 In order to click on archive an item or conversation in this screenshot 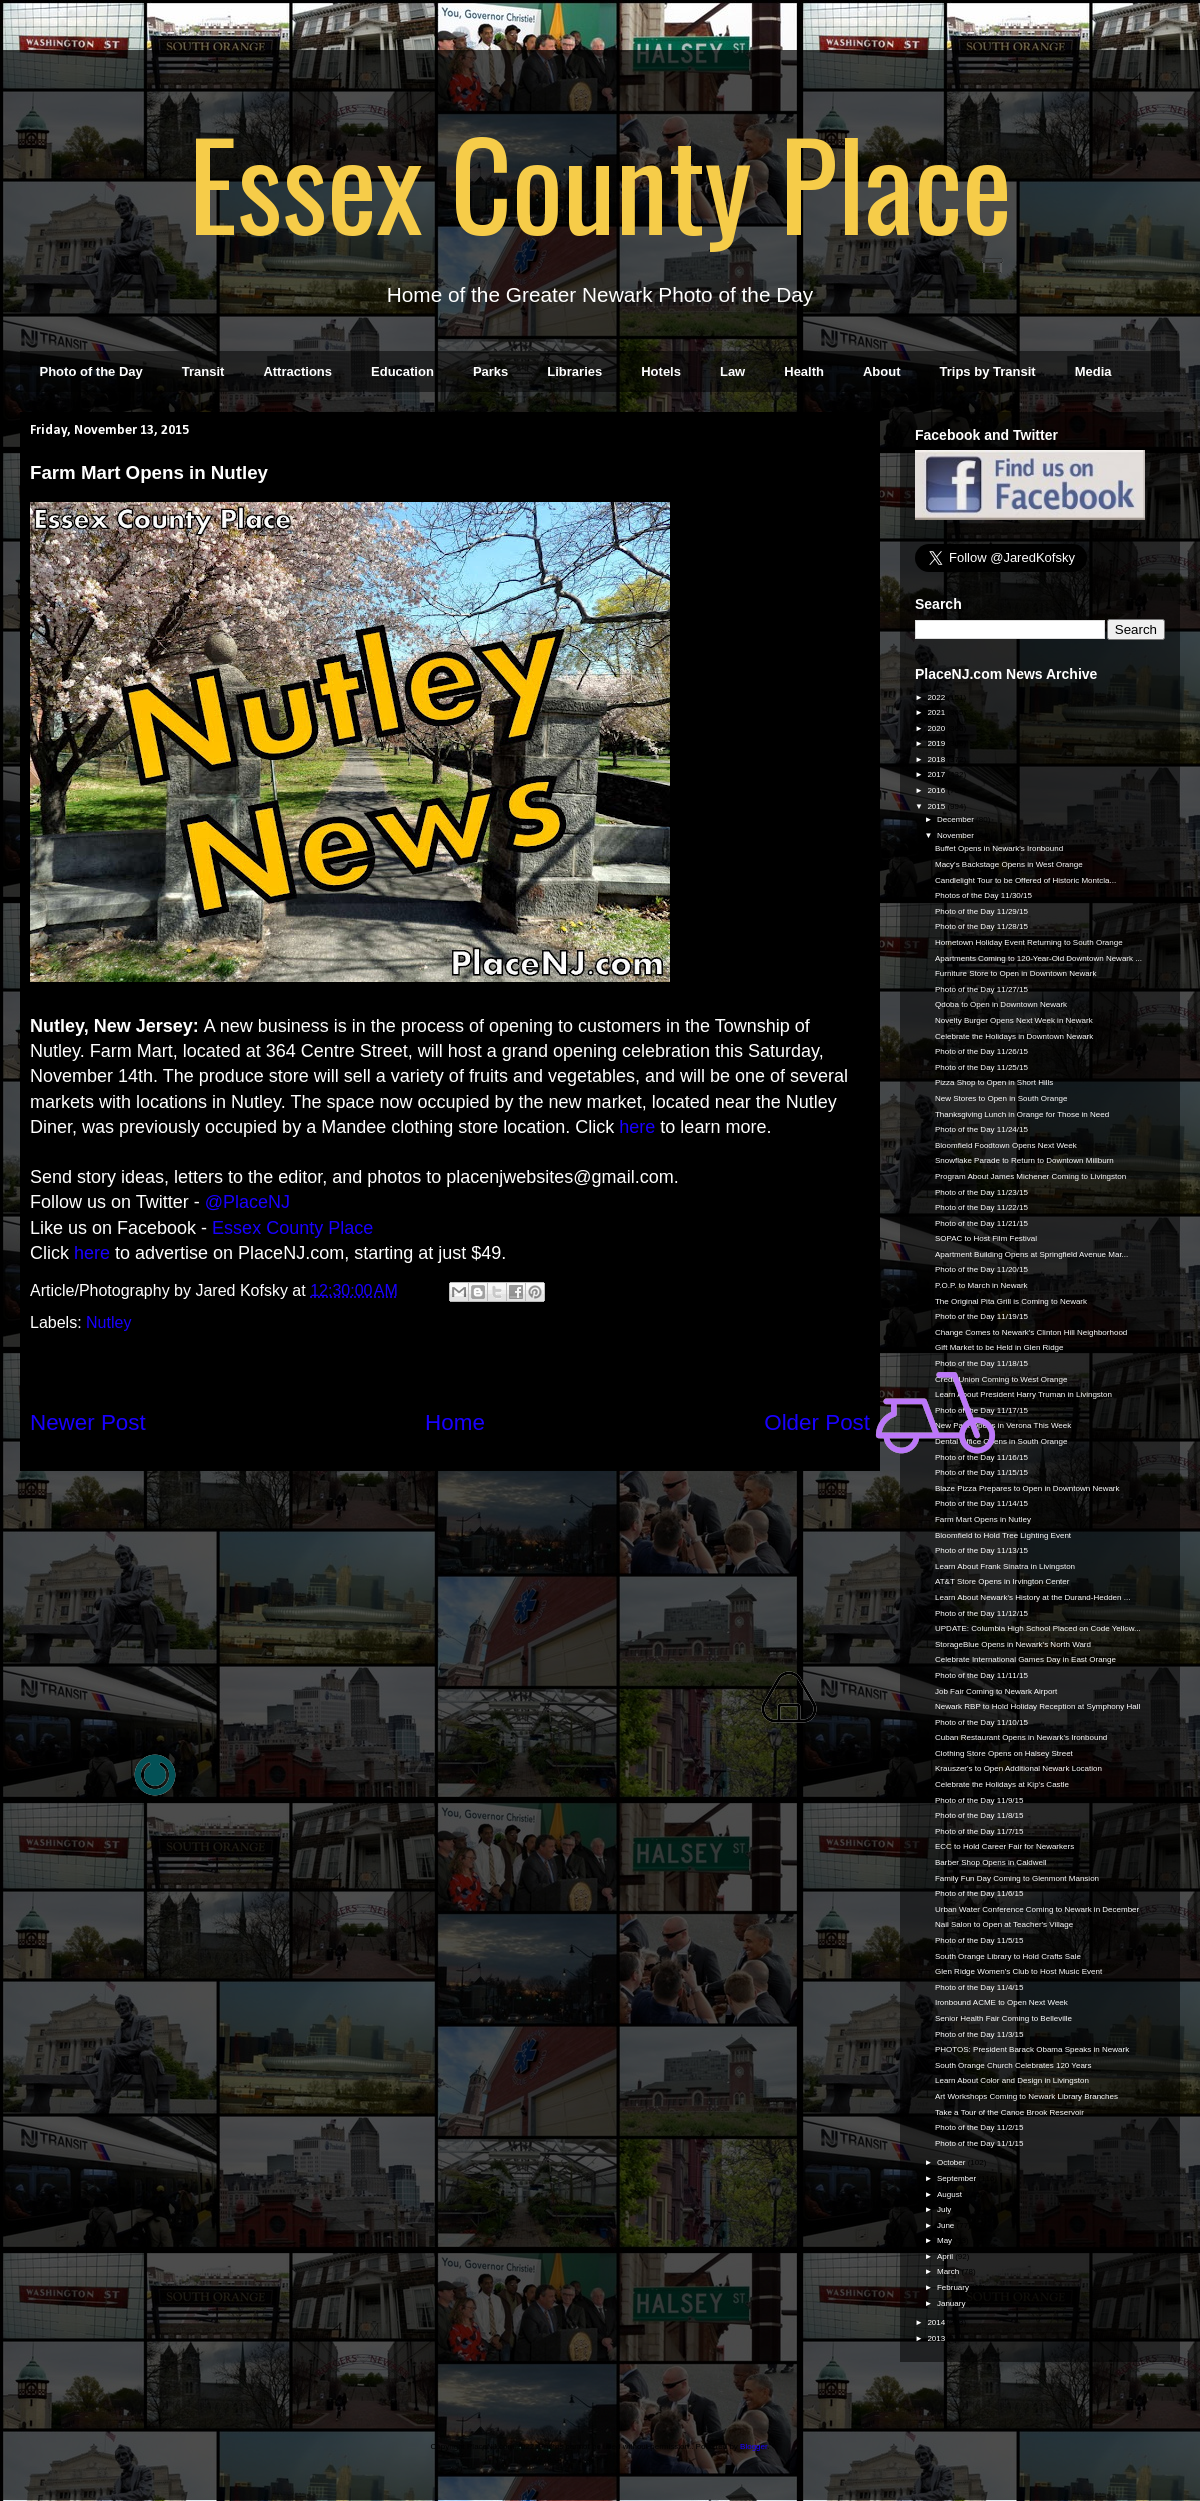, I will do `click(992, 265)`.